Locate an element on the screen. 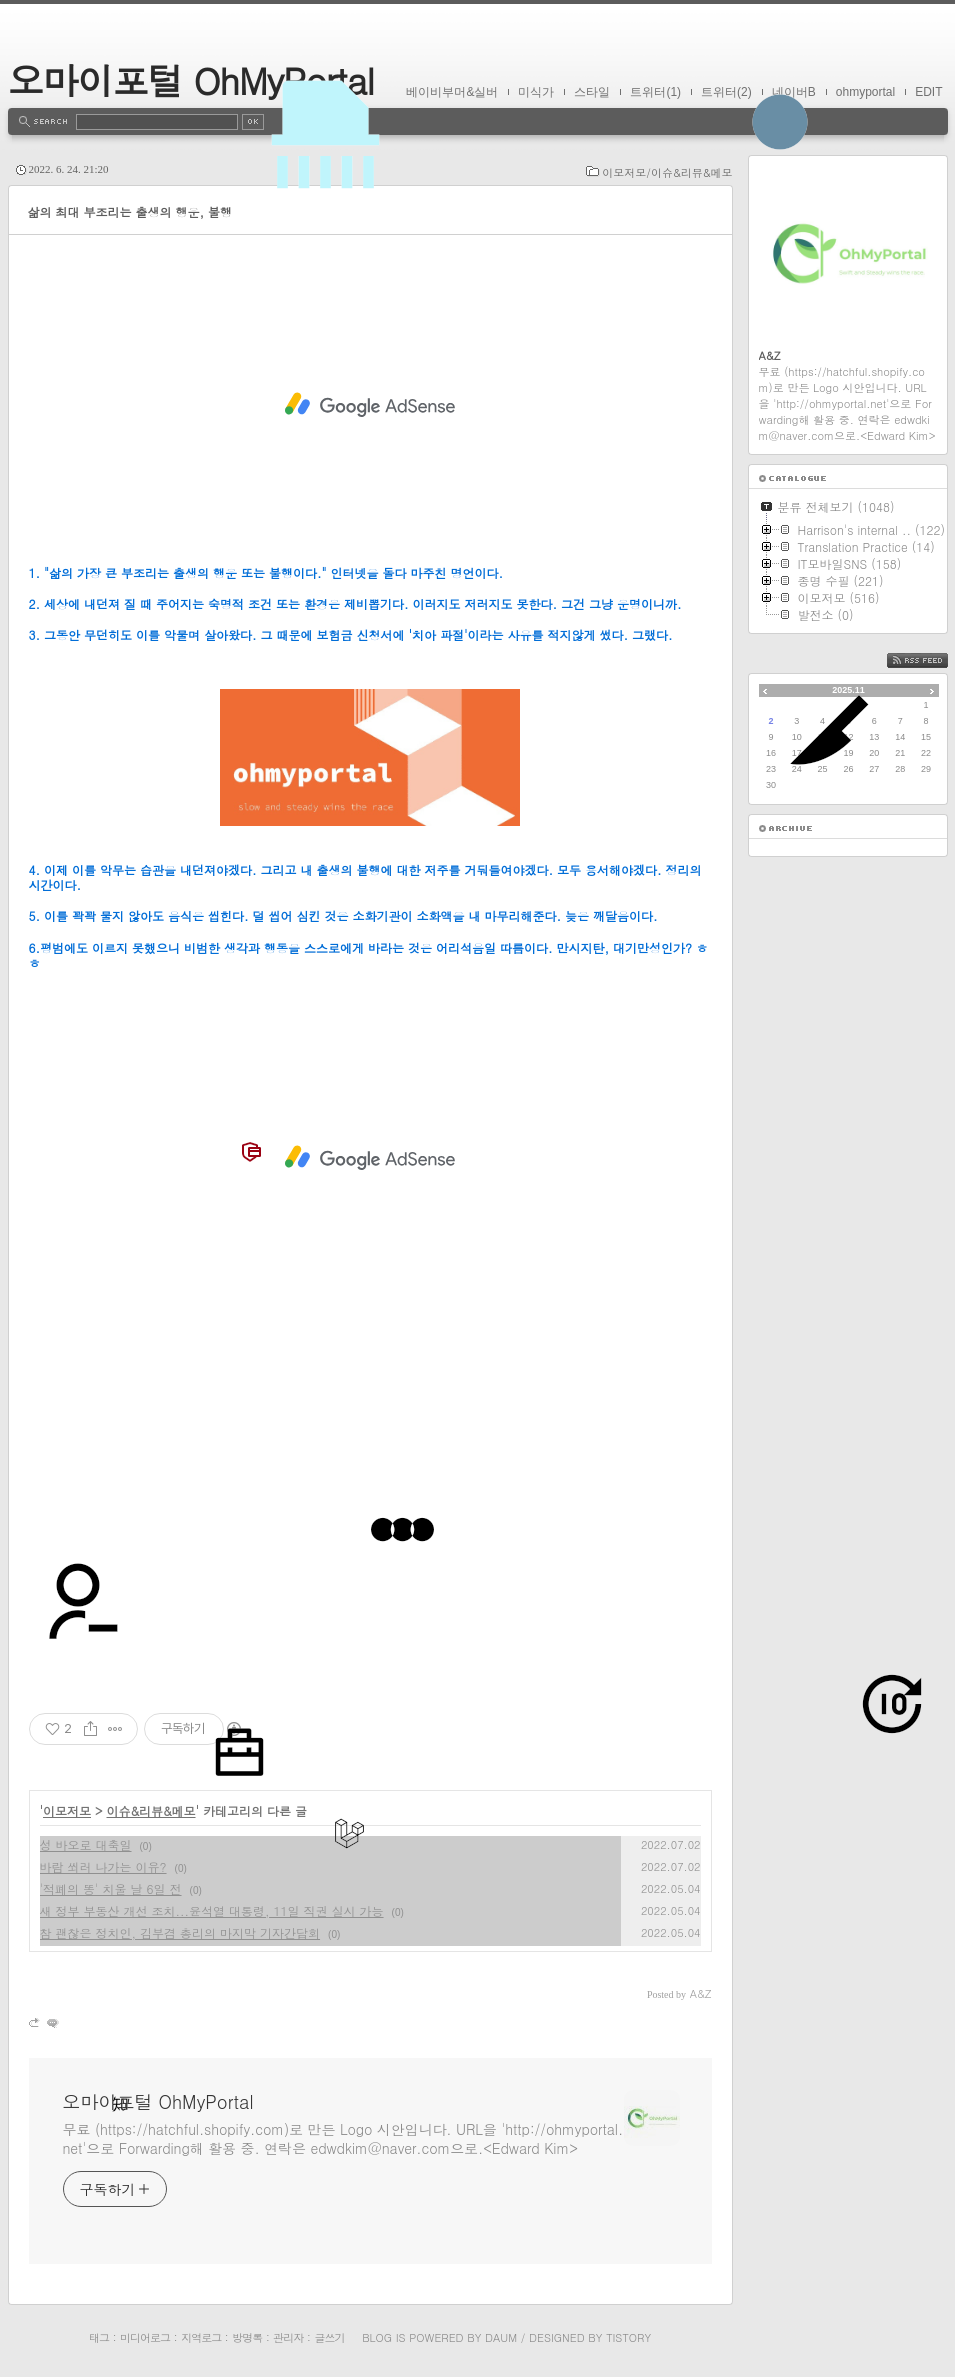 The height and width of the screenshot is (2377, 955). permanently delete or shred a document is located at coordinates (325, 134).